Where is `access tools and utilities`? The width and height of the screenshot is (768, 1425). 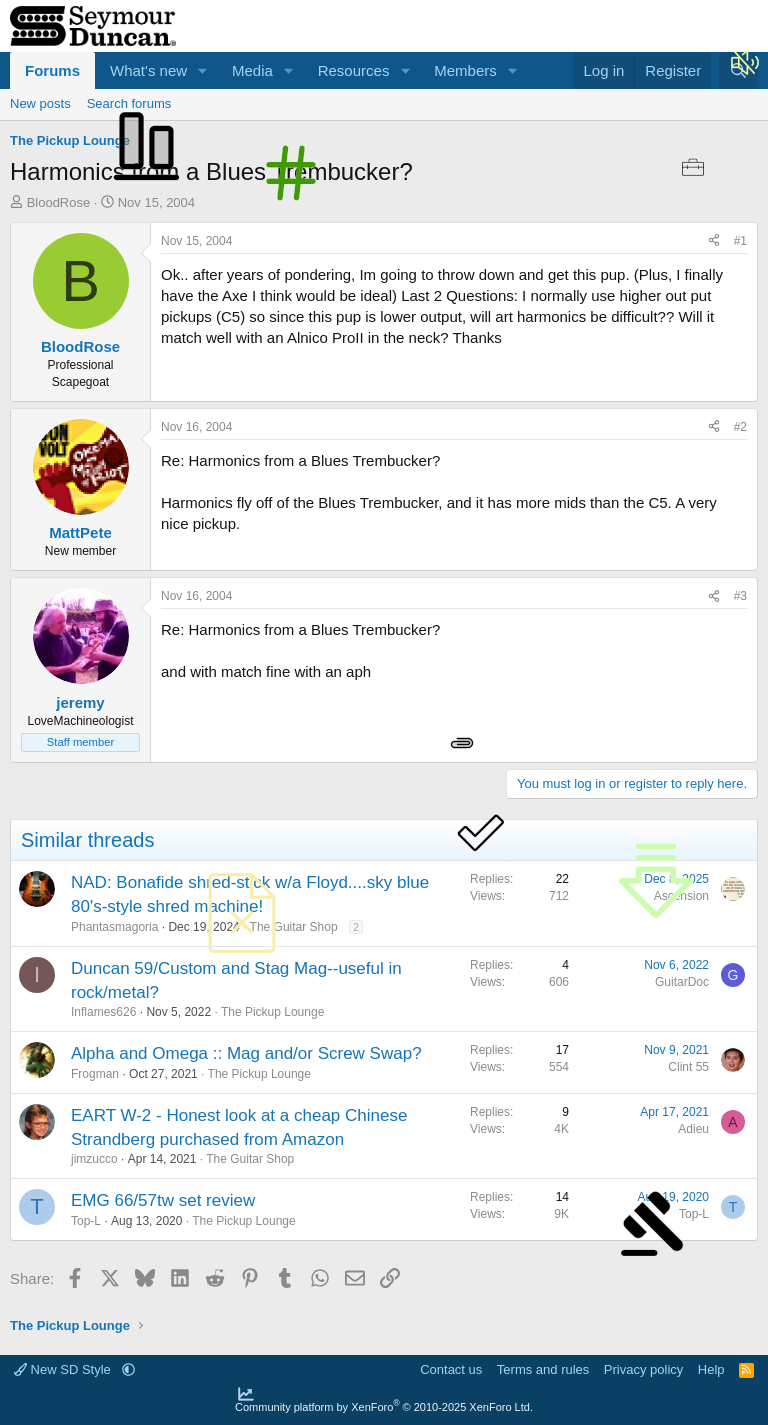
access tools and utilities is located at coordinates (693, 168).